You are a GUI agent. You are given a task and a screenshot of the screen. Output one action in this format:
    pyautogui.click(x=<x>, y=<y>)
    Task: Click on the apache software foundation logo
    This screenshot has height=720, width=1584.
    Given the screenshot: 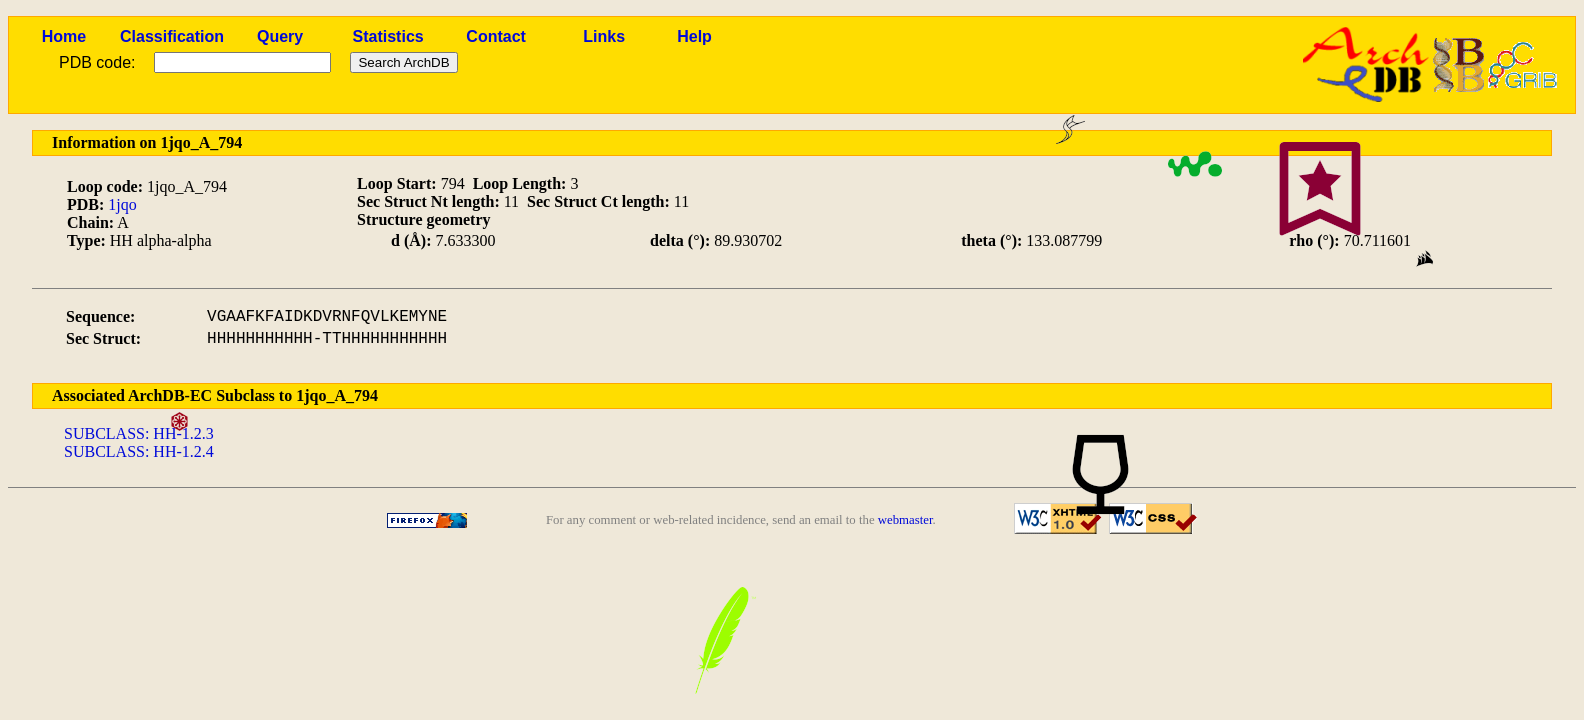 What is the action you would take?
    pyautogui.click(x=725, y=640)
    